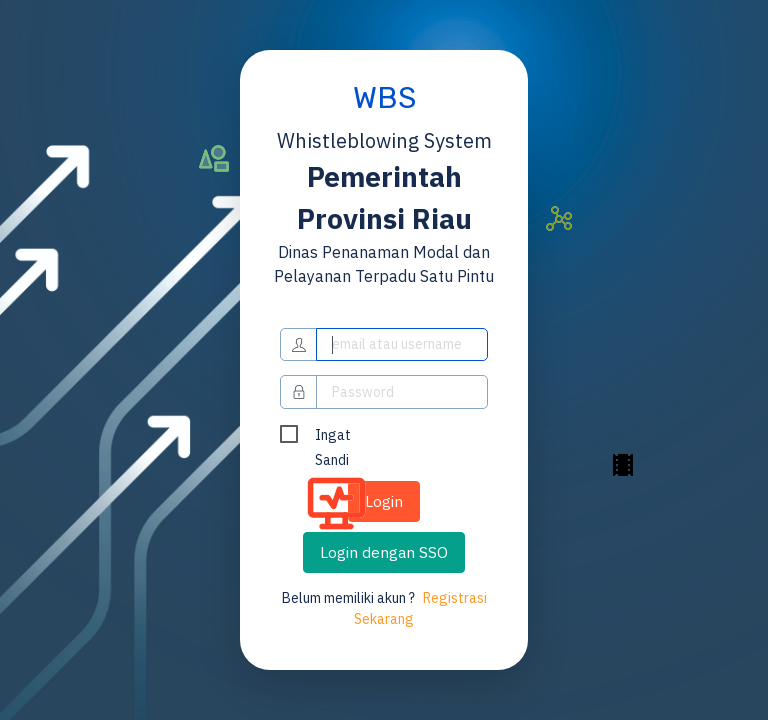 Image resolution: width=768 pixels, height=720 pixels. What do you see at coordinates (559, 219) in the screenshot?
I see `view network connections or relationships` at bounding box center [559, 219].